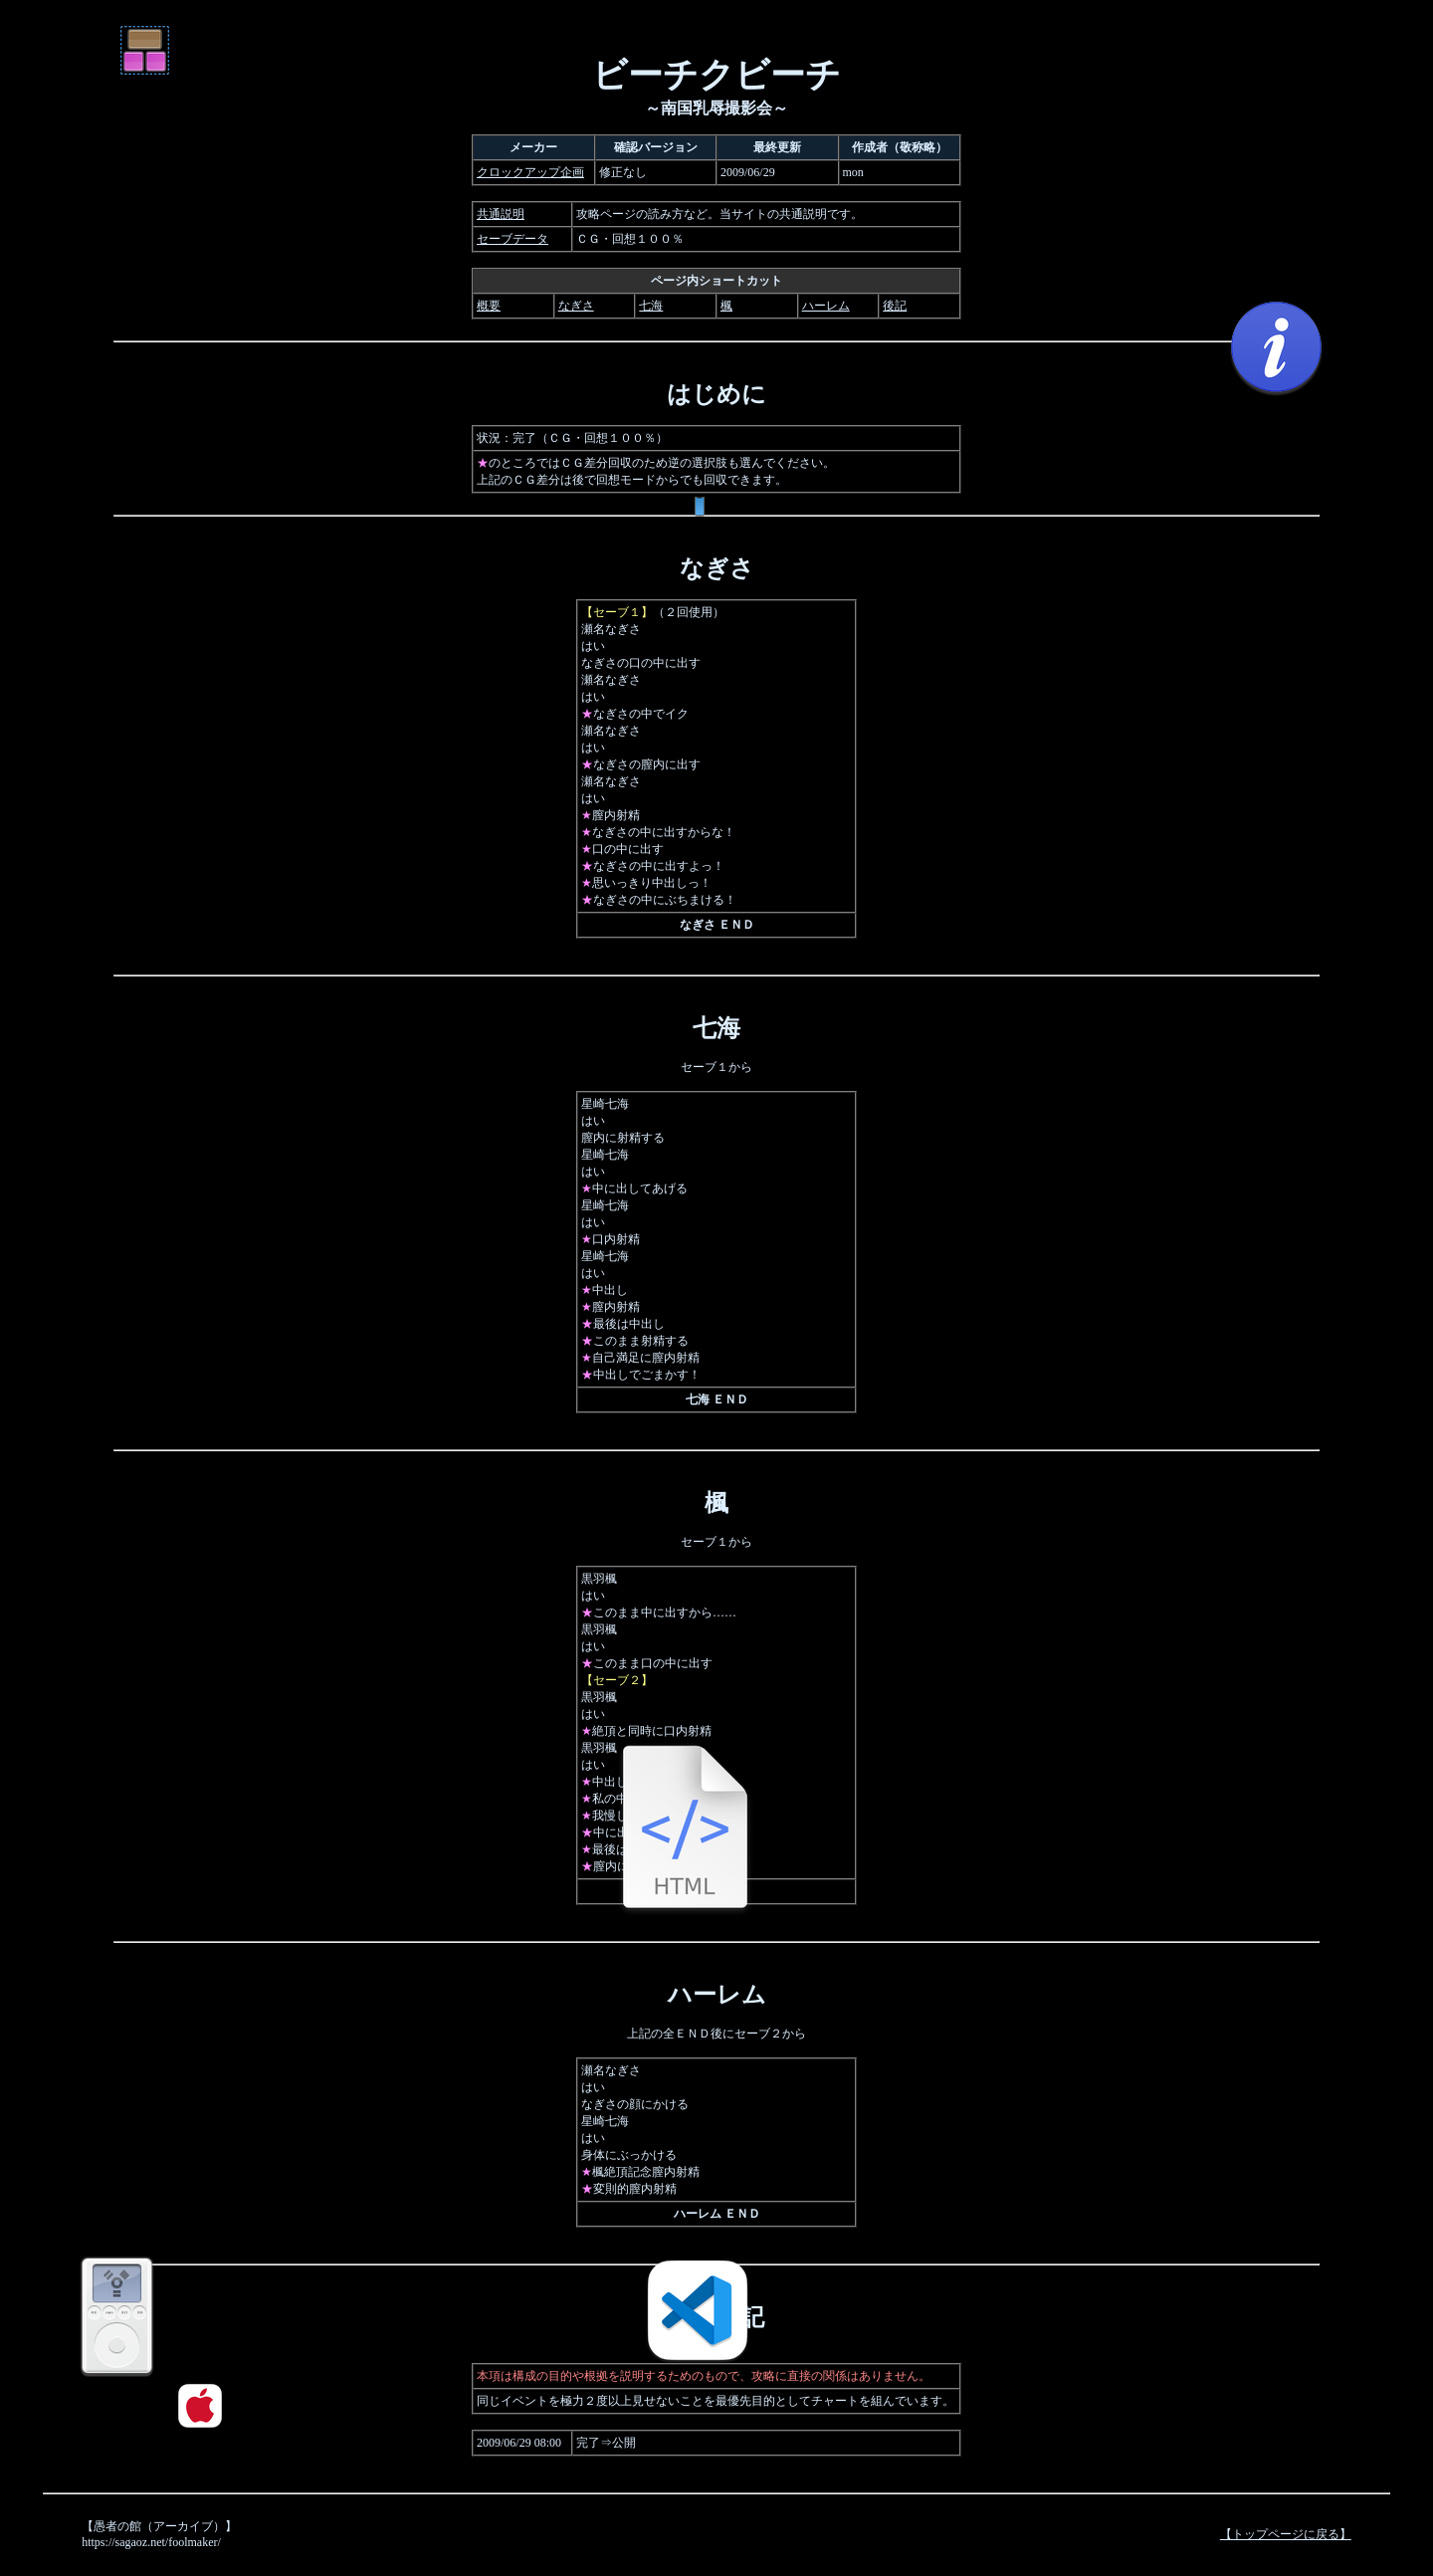 Image resolution: width=1433 pixels, height=2576 pixels. Describe the element at coordinates (144, 50) in the screenshot. I see `select all items in the current view` at that location.